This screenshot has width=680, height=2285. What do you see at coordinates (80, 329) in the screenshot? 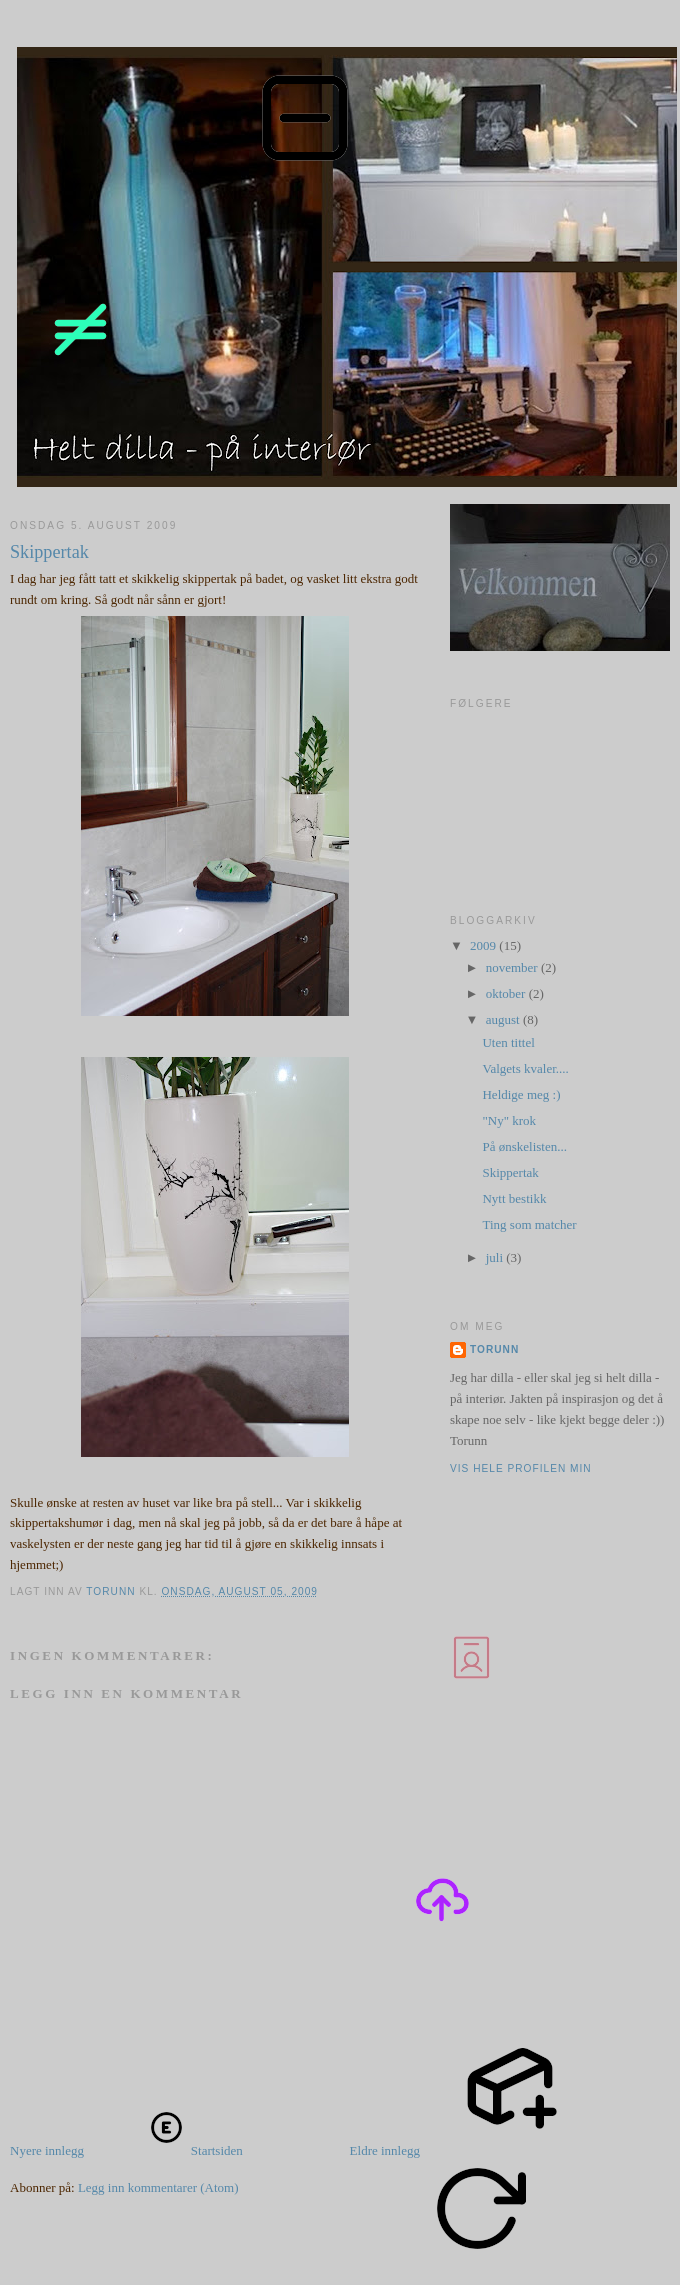
I see `indicates values are not equal` at bounding box center [80, 329].